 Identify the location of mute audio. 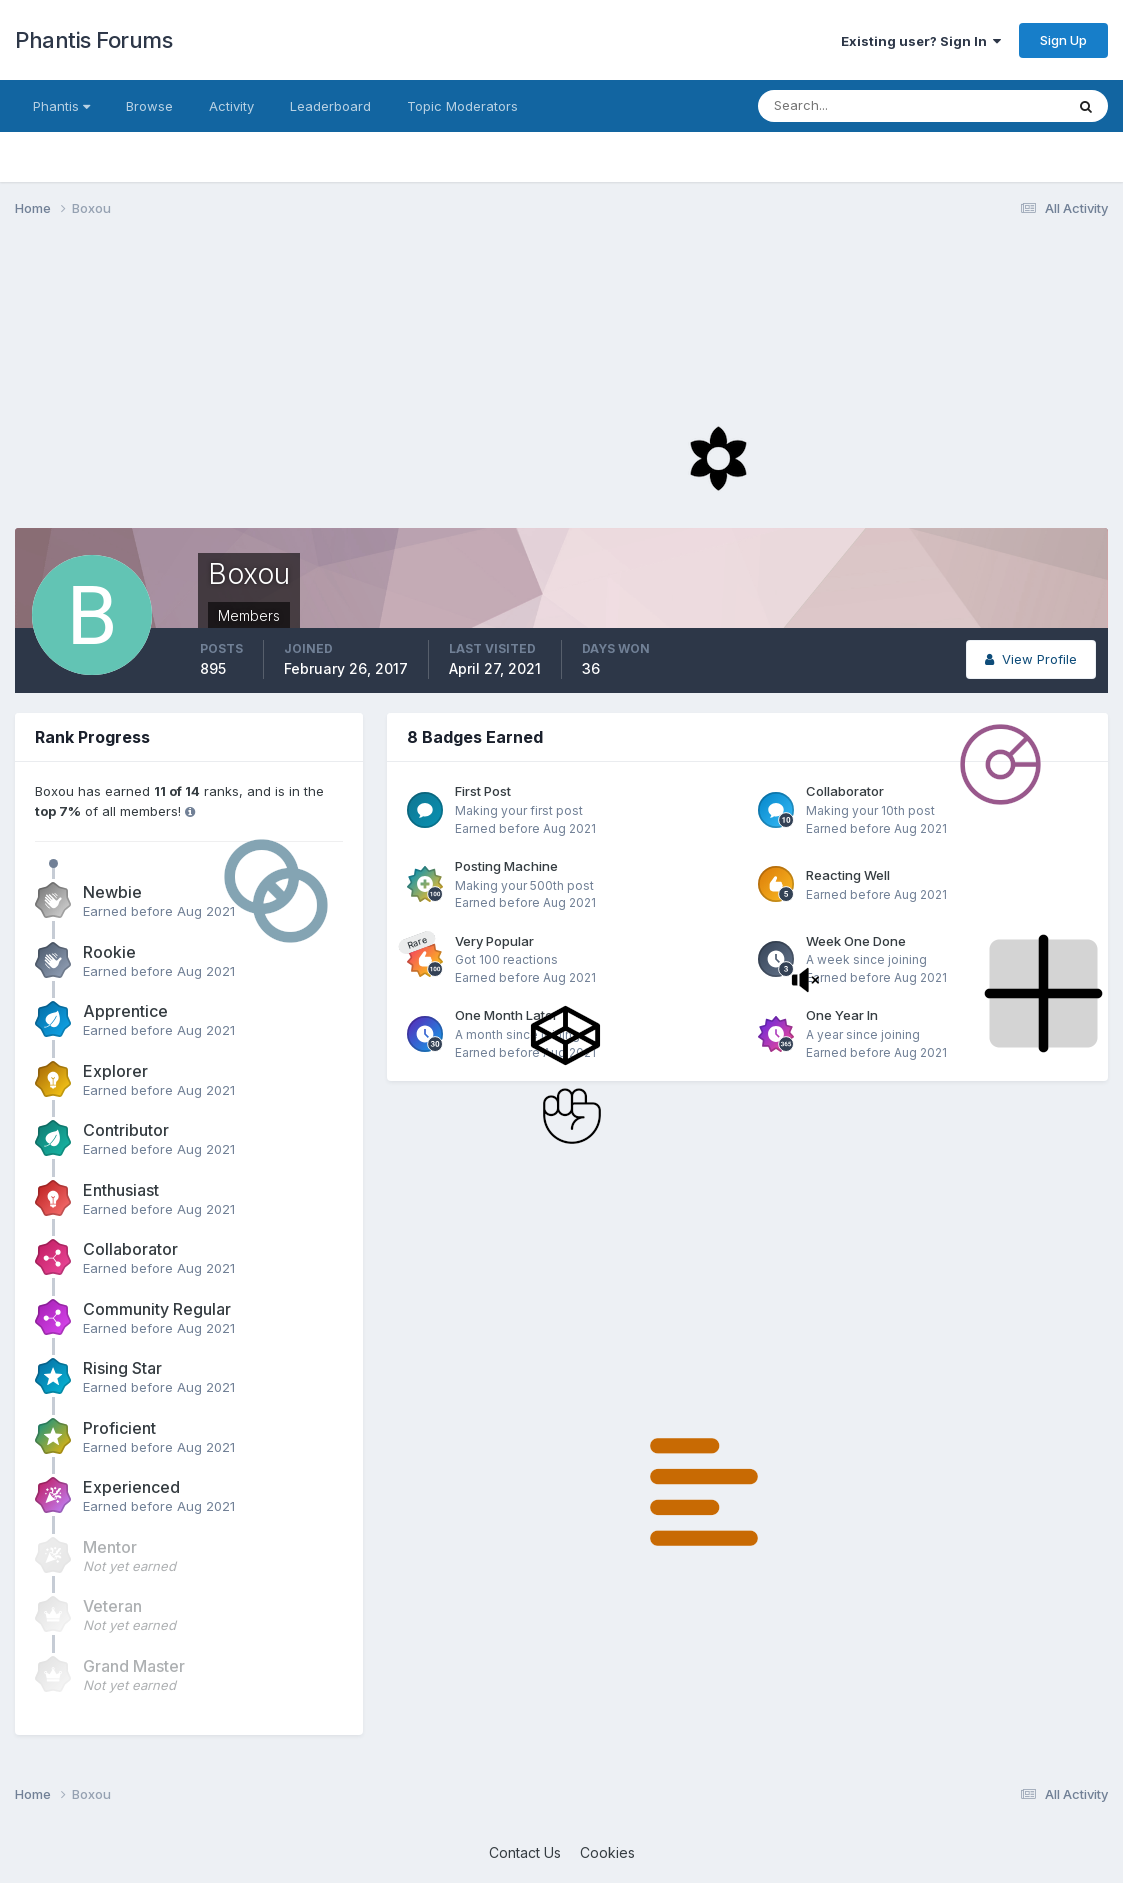
(805, 980).